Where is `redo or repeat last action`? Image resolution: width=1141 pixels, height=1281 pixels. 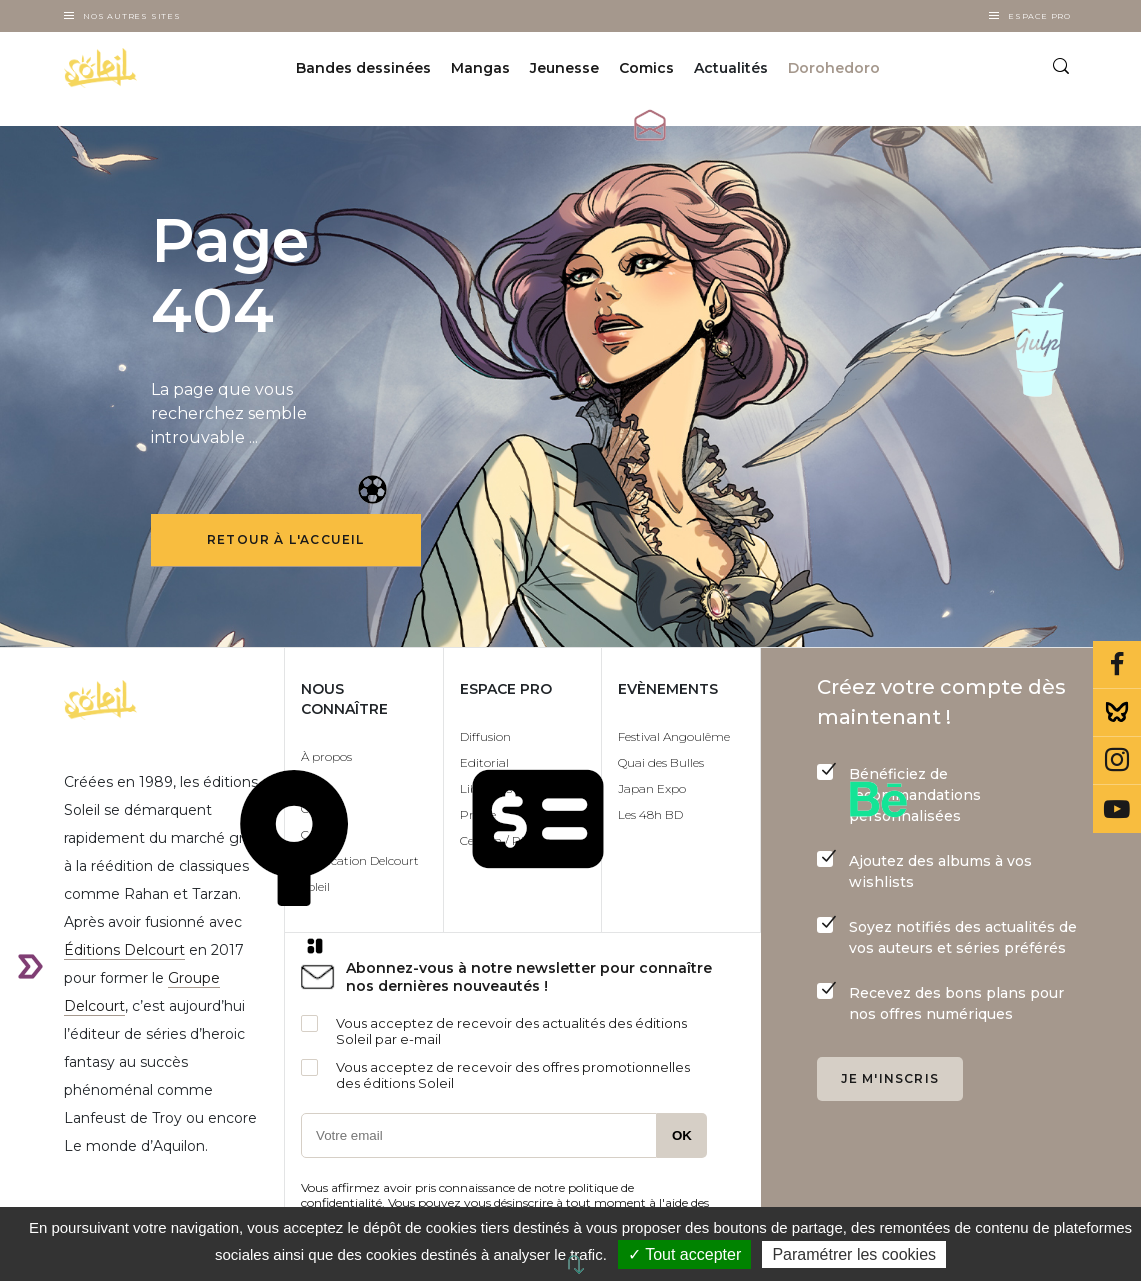
redo or repeat last action is located at coordinates (575, 1264).